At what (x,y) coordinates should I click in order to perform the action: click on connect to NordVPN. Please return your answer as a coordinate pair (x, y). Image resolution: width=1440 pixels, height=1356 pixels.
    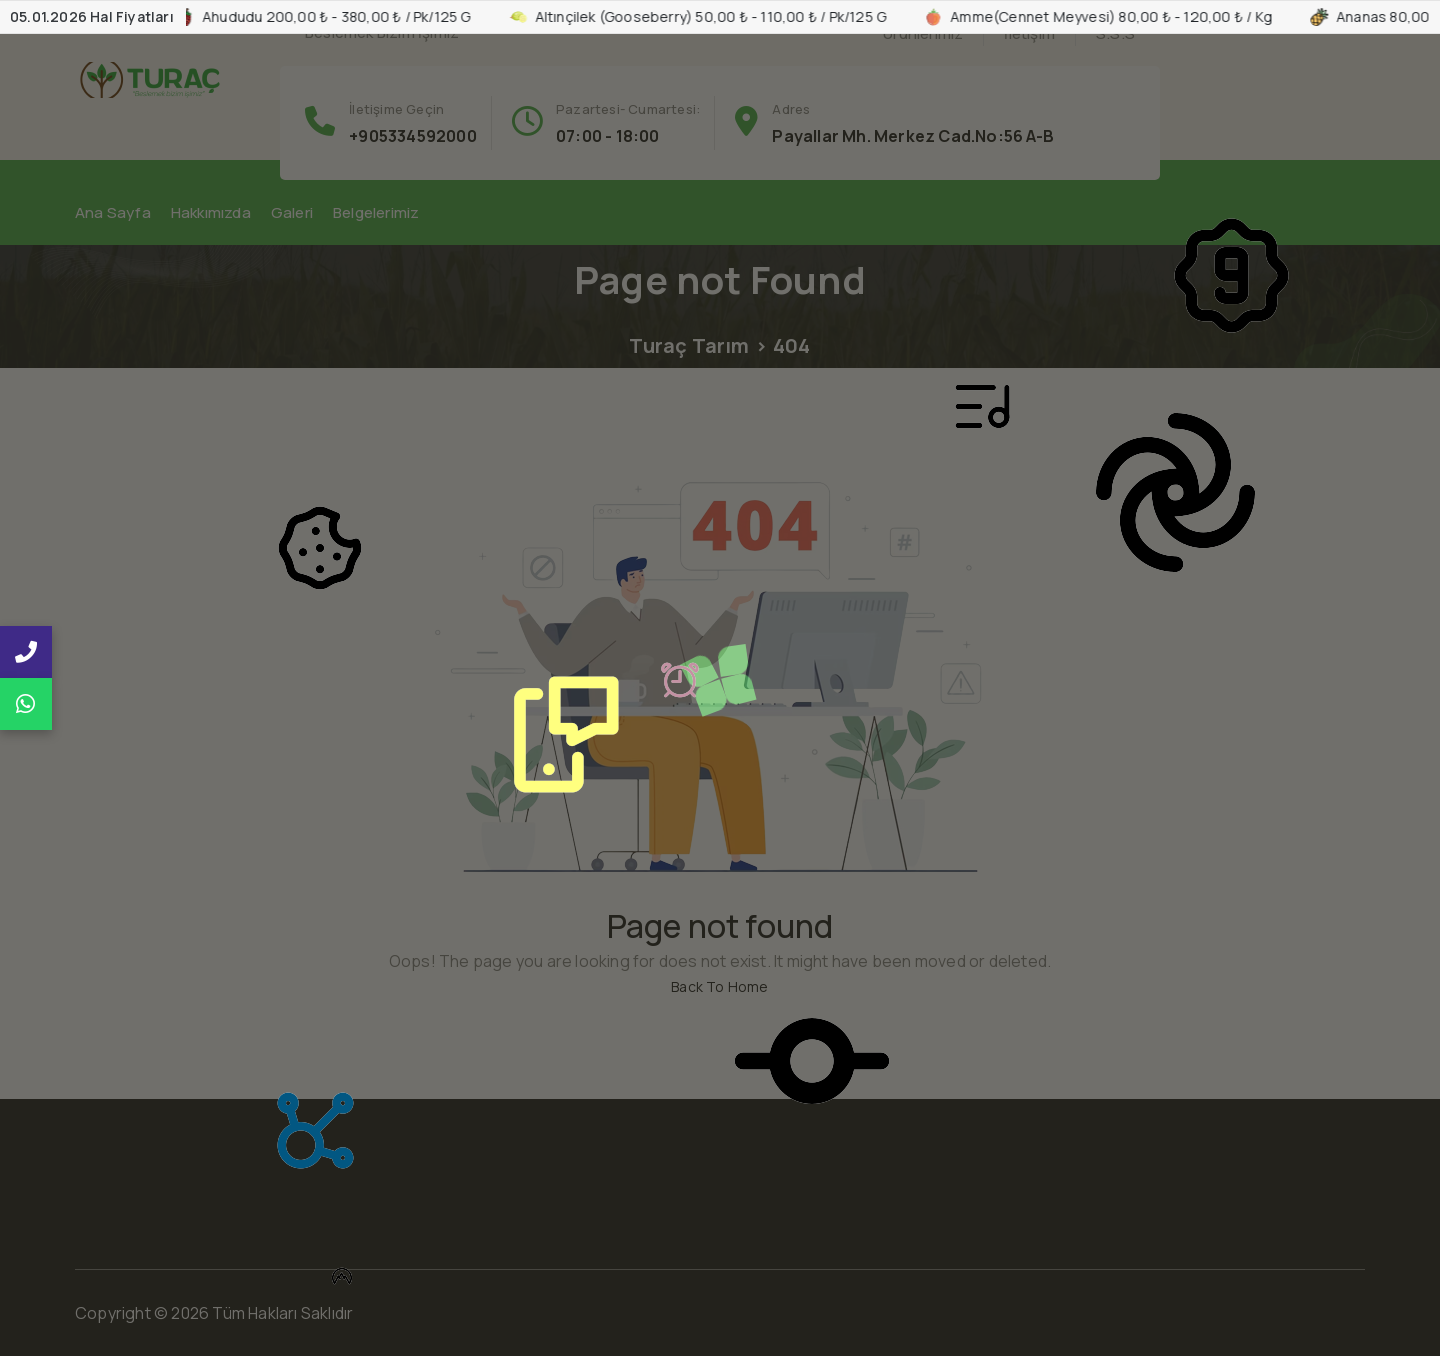
    Looking at the image, I should click on (342, 1276).